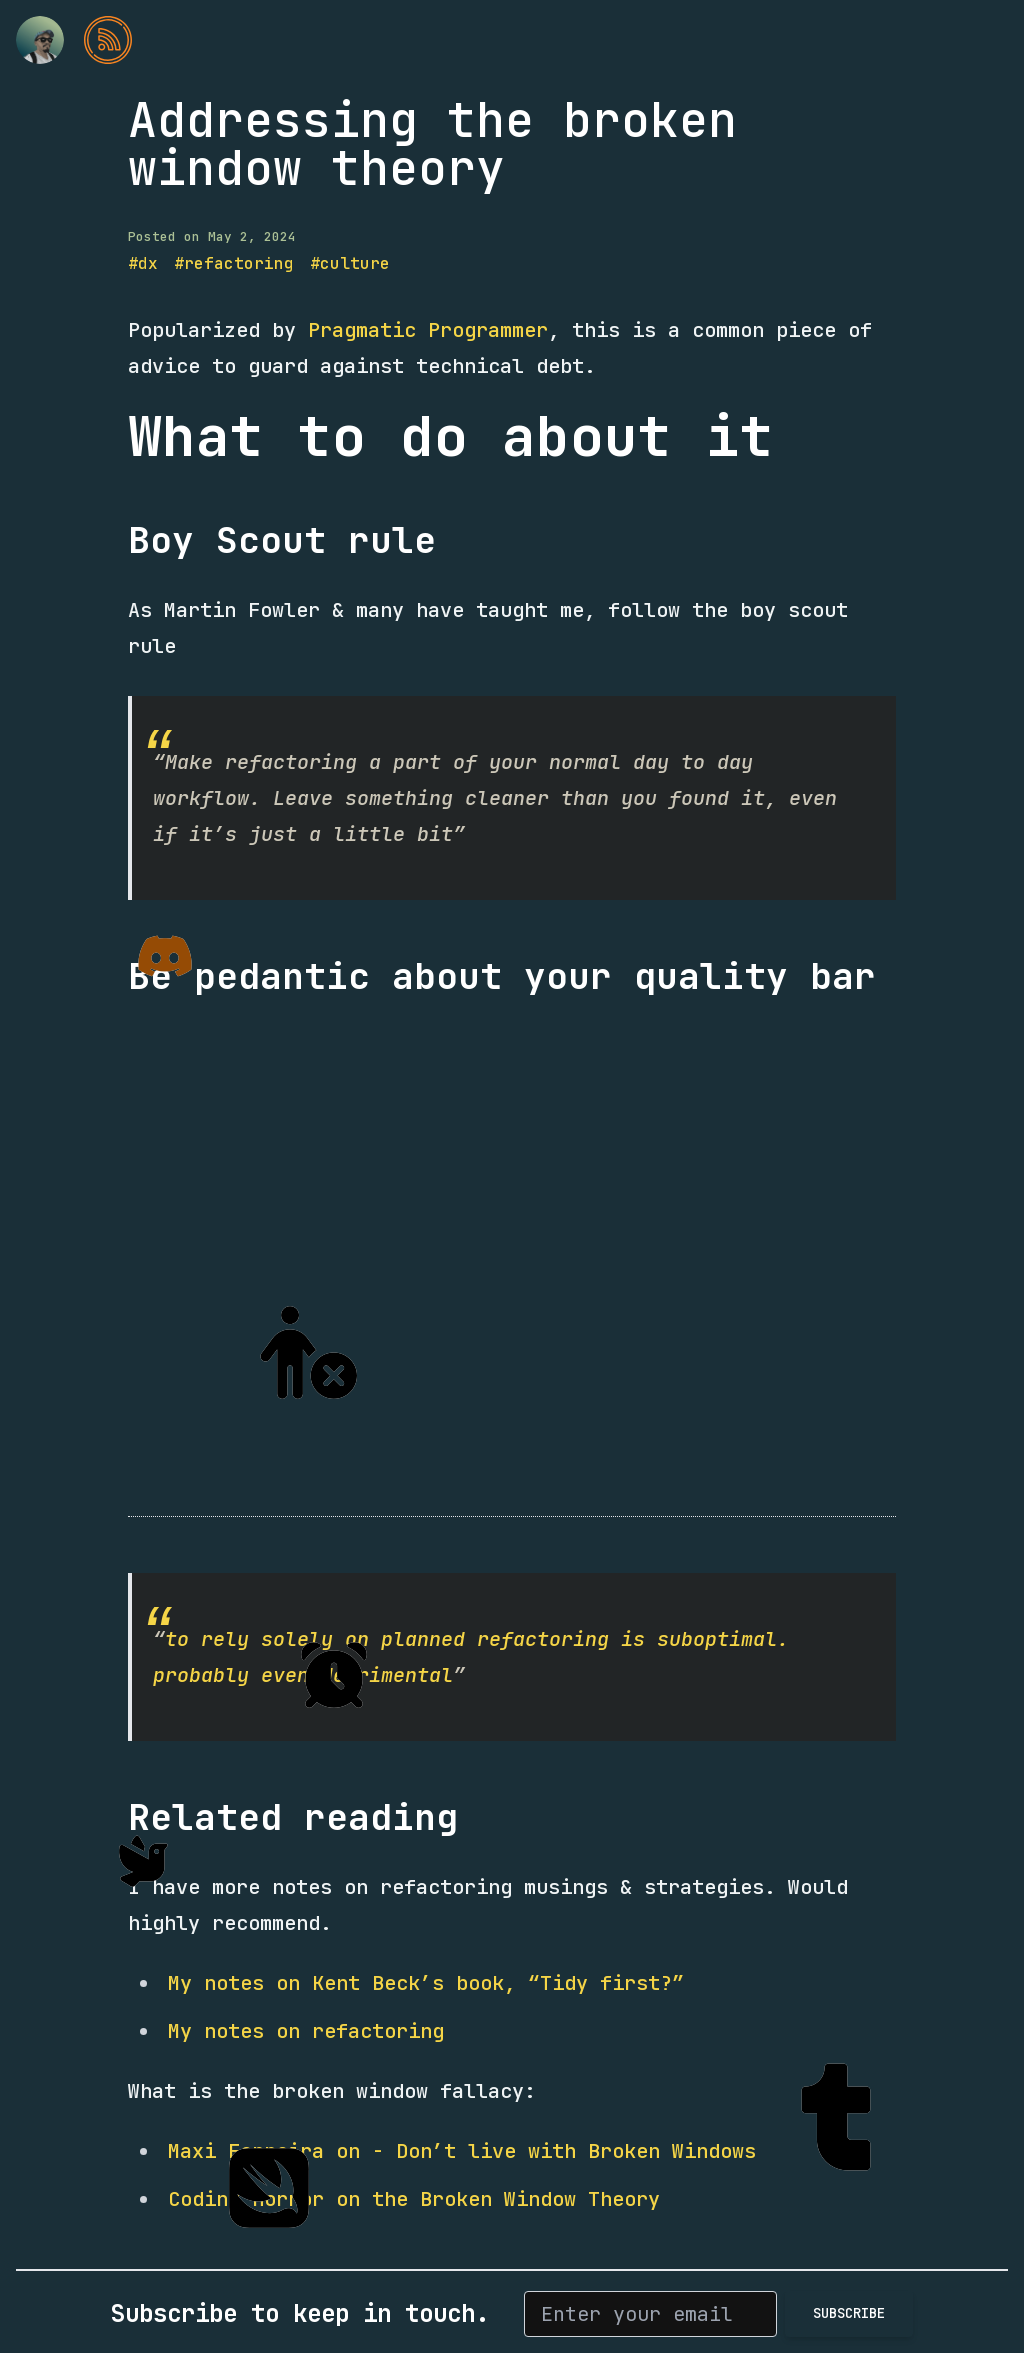 This screenshot has height=2353, width=1024. What do you see at coordinates (334, 1675) in the screenshot?
I see `set an alarm or timer` at bounding box center [334, 1675].